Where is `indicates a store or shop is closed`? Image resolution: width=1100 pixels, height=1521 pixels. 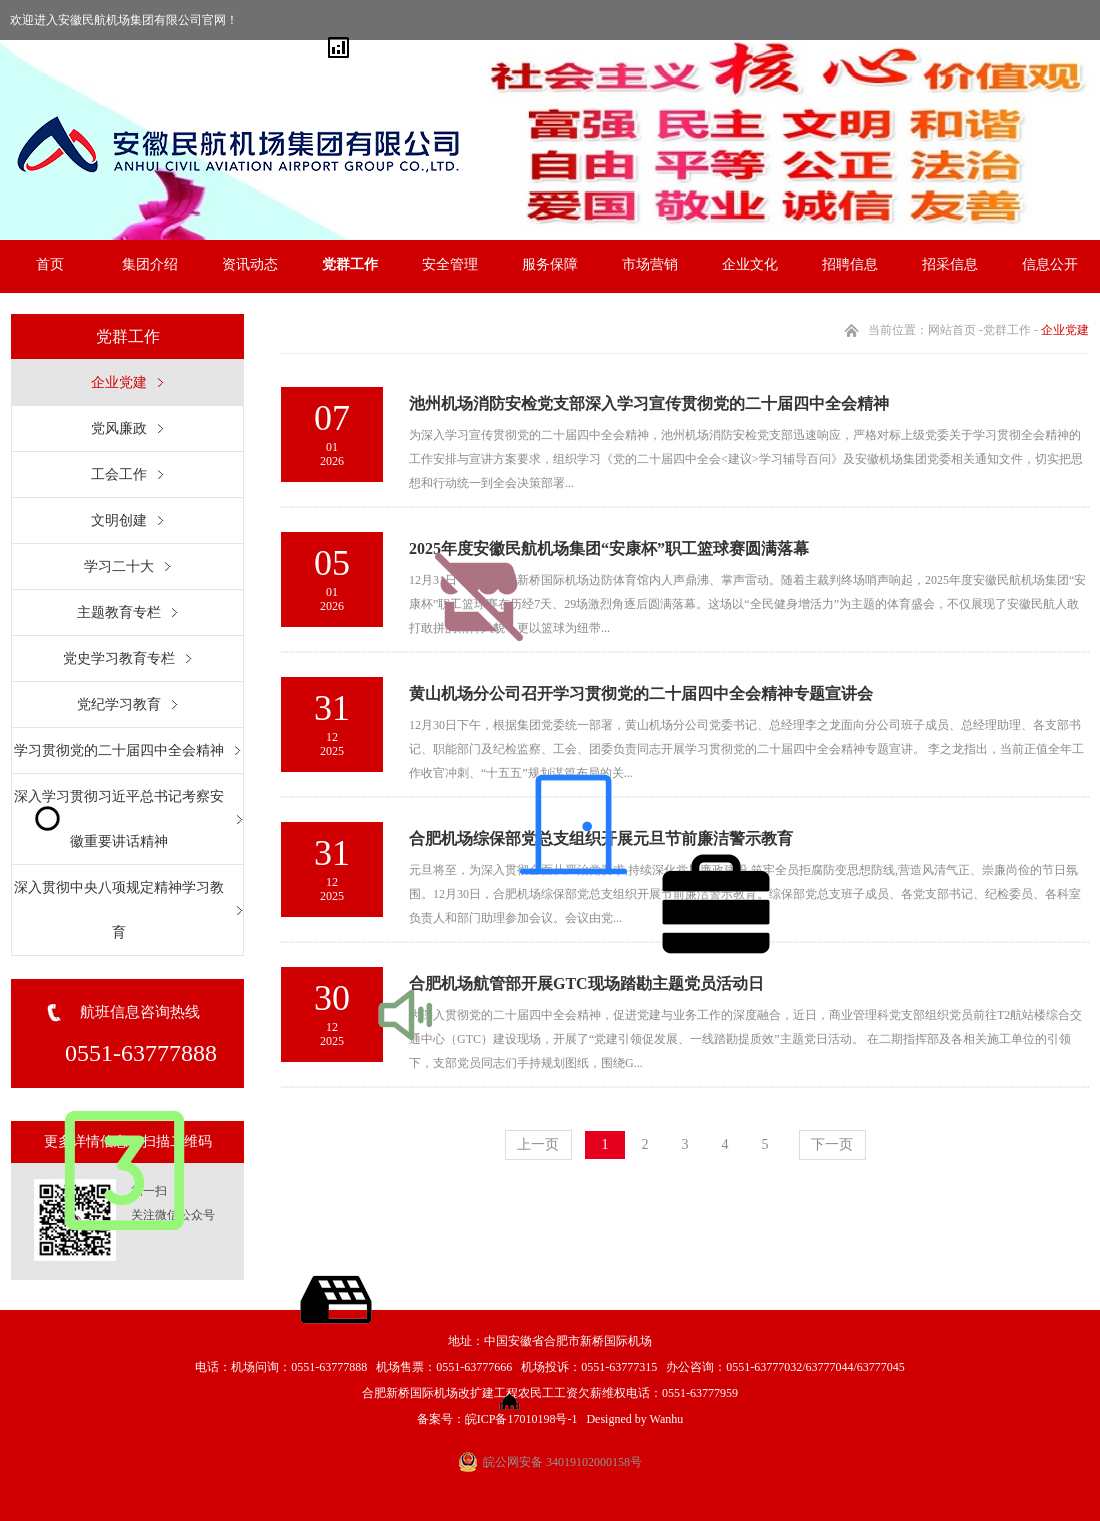
indicates a store or shop is closed is located at coordinates (479, 597).